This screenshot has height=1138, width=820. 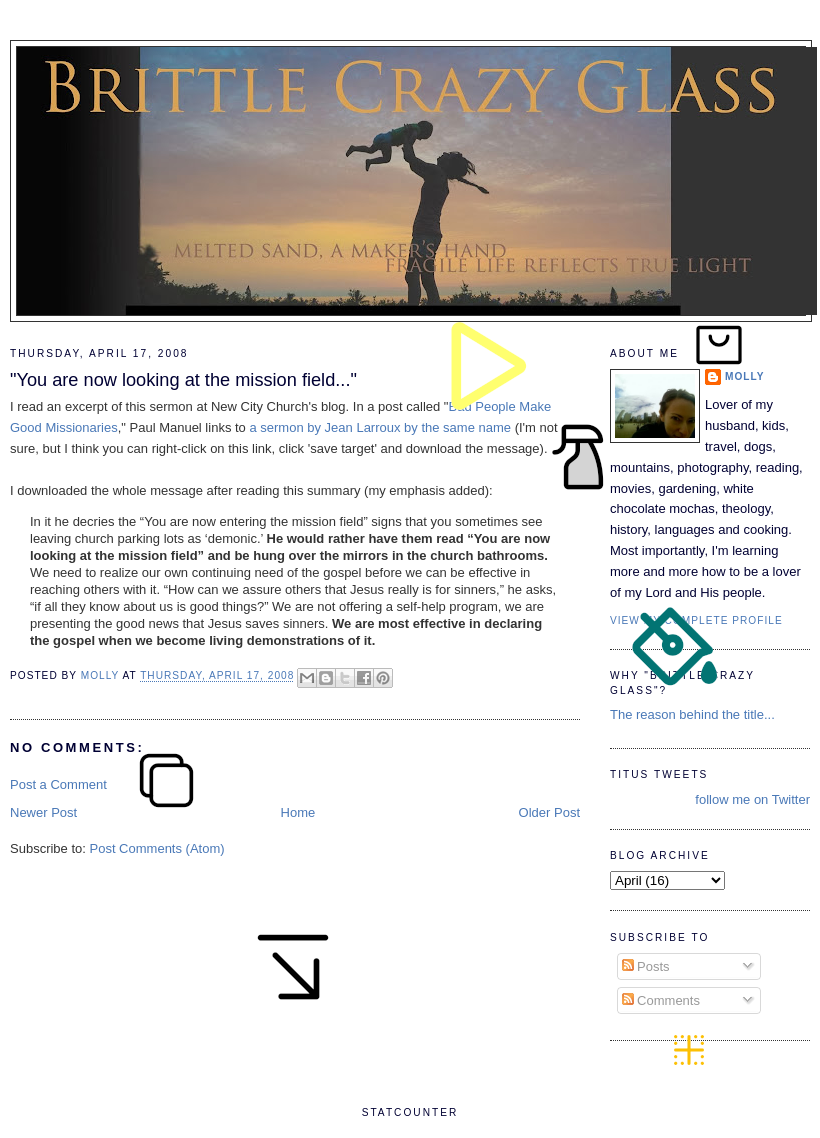 What do you see at coordinates (689, 1050) in the screenshot?
I see `apply inner borders to selected cells` at bounding box center [689, 1050].